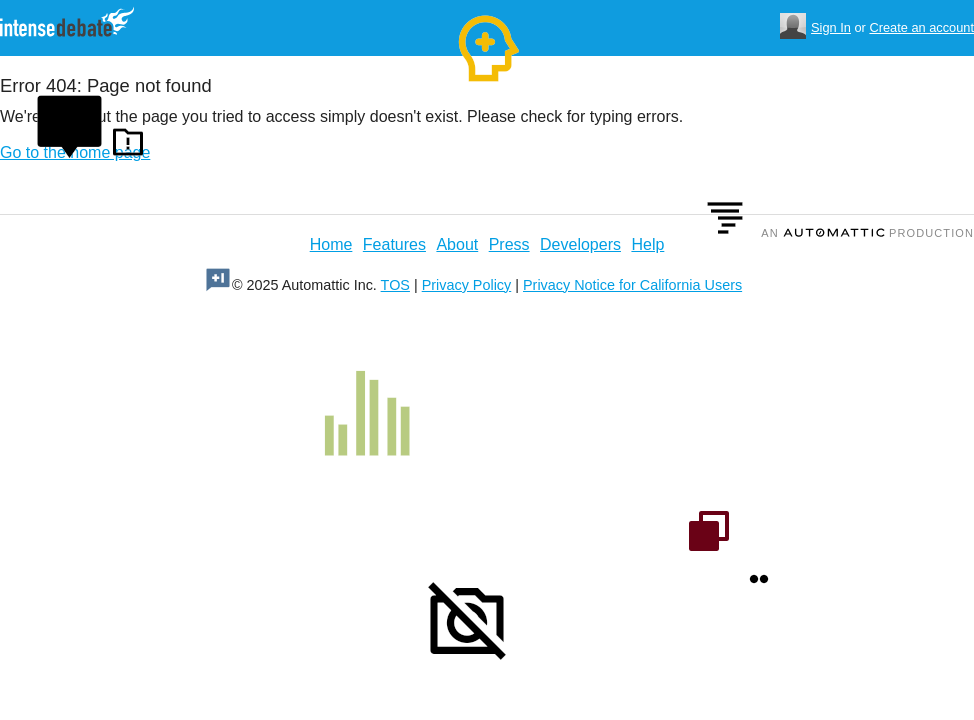  Describe the element at coordinates (759, 579) in the screenshot. I see `open Flickr app` at that location.